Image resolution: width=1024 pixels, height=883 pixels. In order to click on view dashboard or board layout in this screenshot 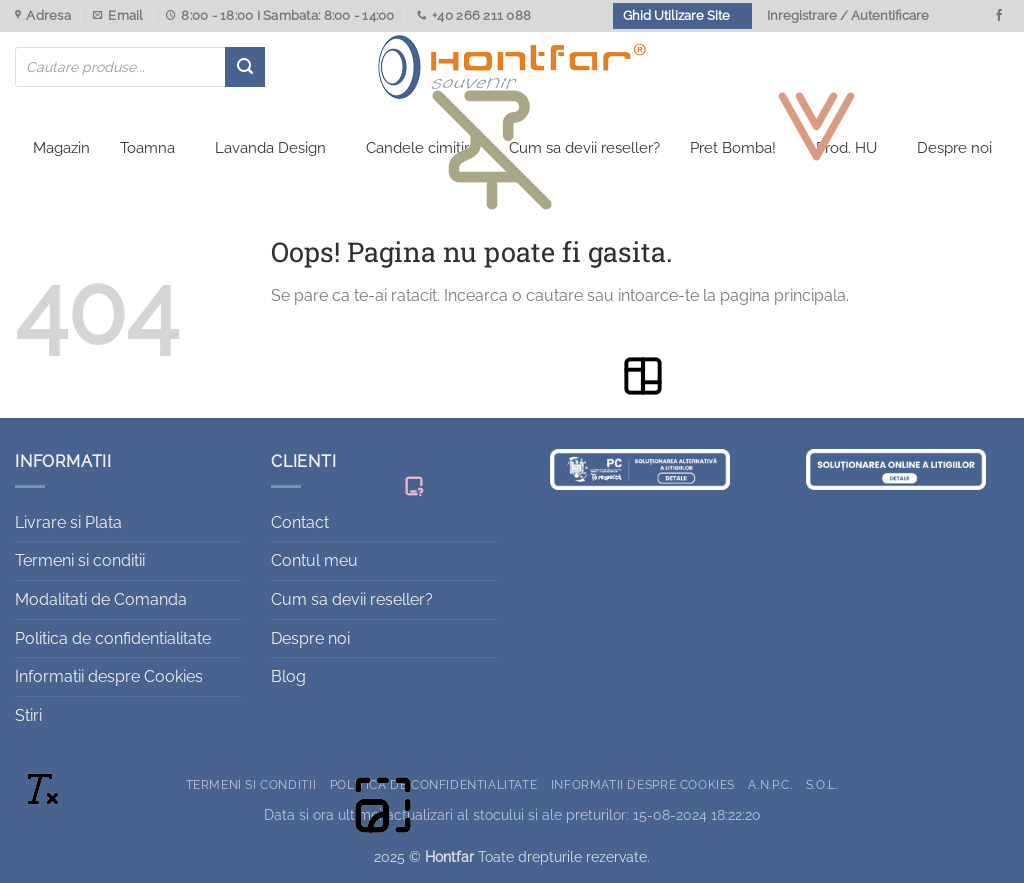, I will do `click(643, 376)`.